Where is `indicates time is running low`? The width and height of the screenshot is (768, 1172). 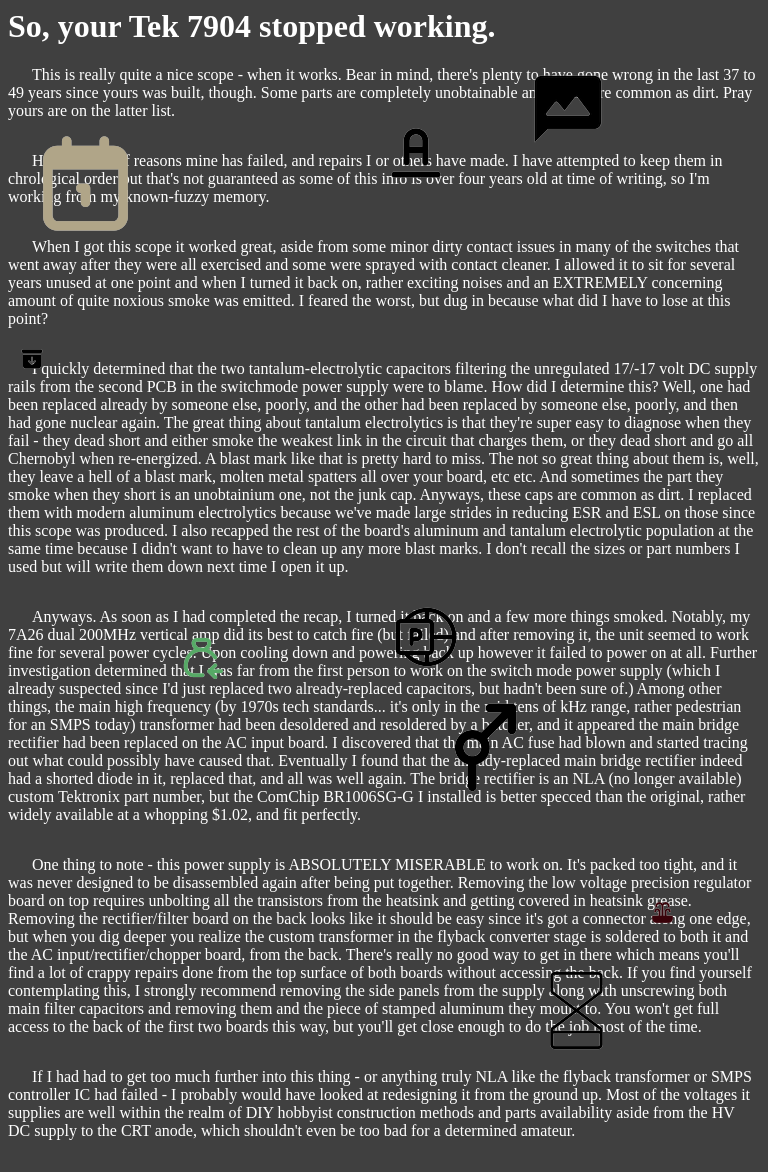 indicates time is running low is located at coordinates (576, 1010).